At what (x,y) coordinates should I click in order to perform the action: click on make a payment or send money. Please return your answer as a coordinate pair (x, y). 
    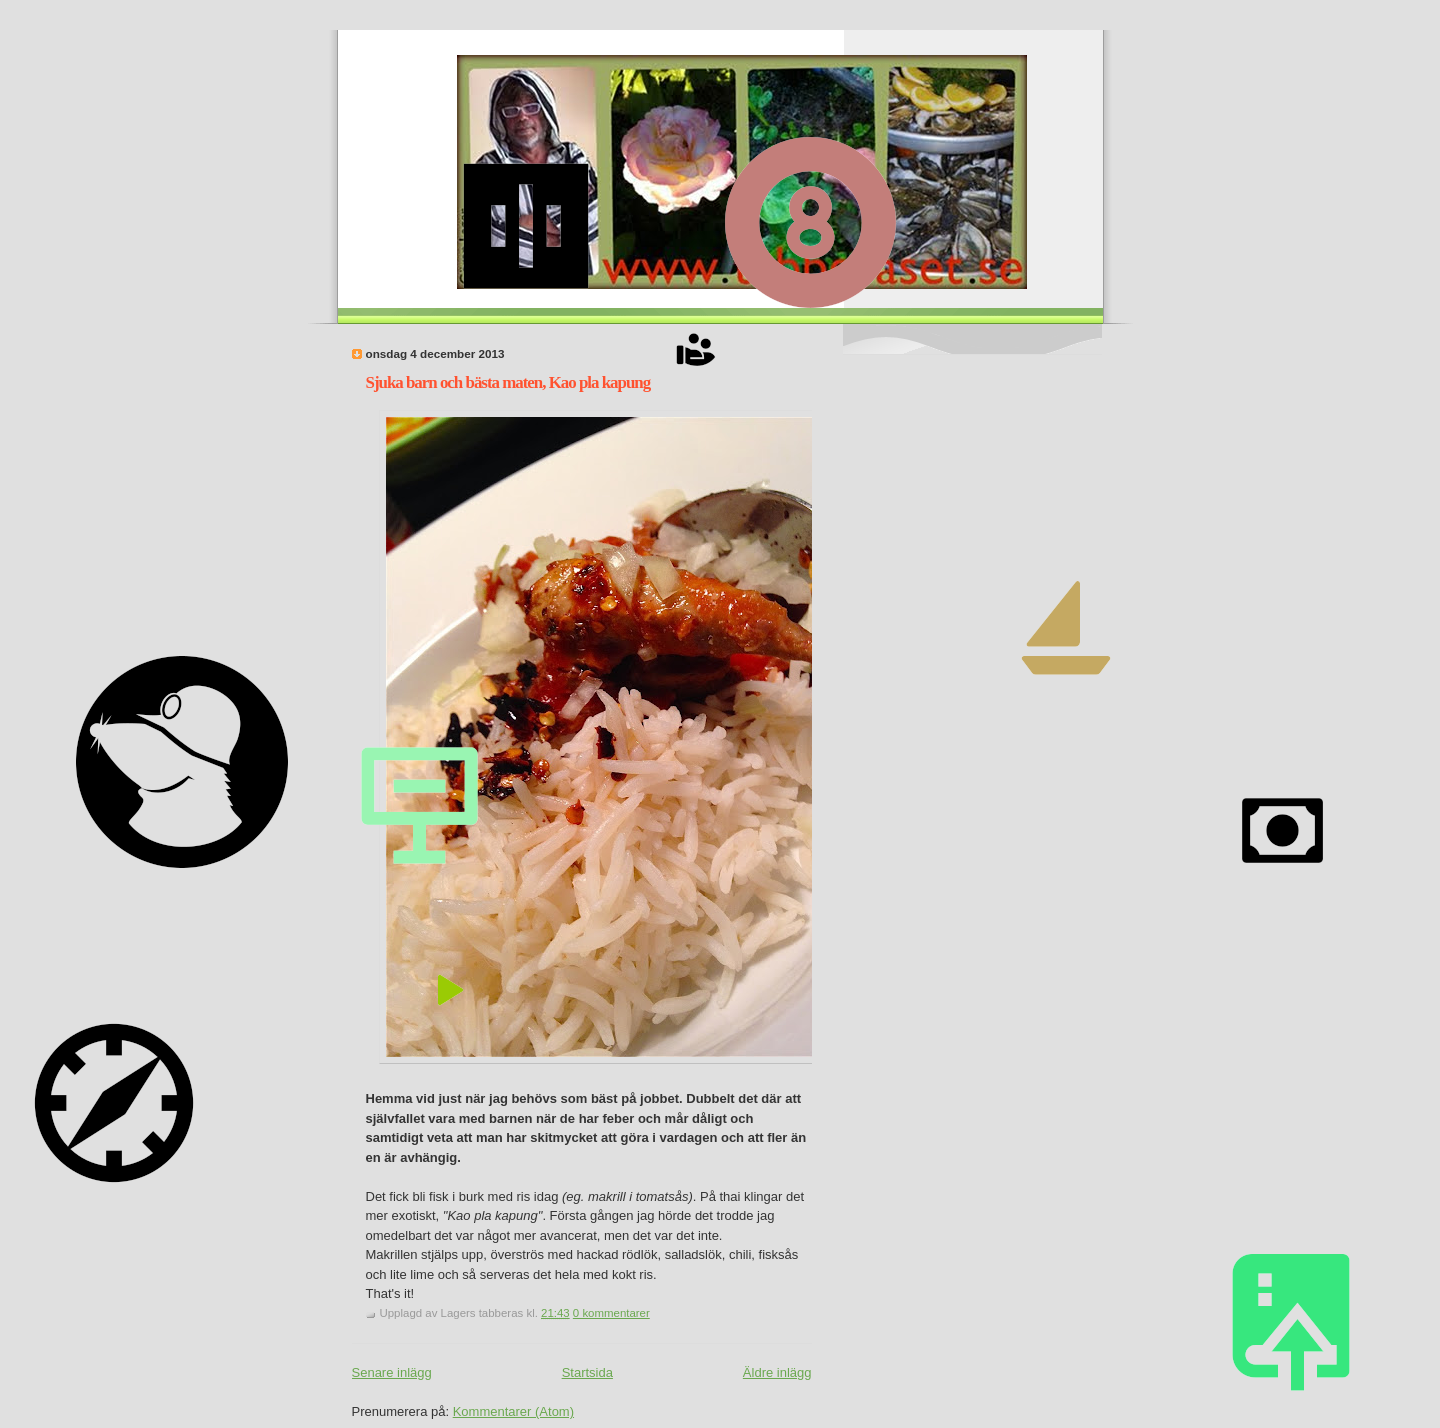
    Looking at the image, I should click on (695, 350).